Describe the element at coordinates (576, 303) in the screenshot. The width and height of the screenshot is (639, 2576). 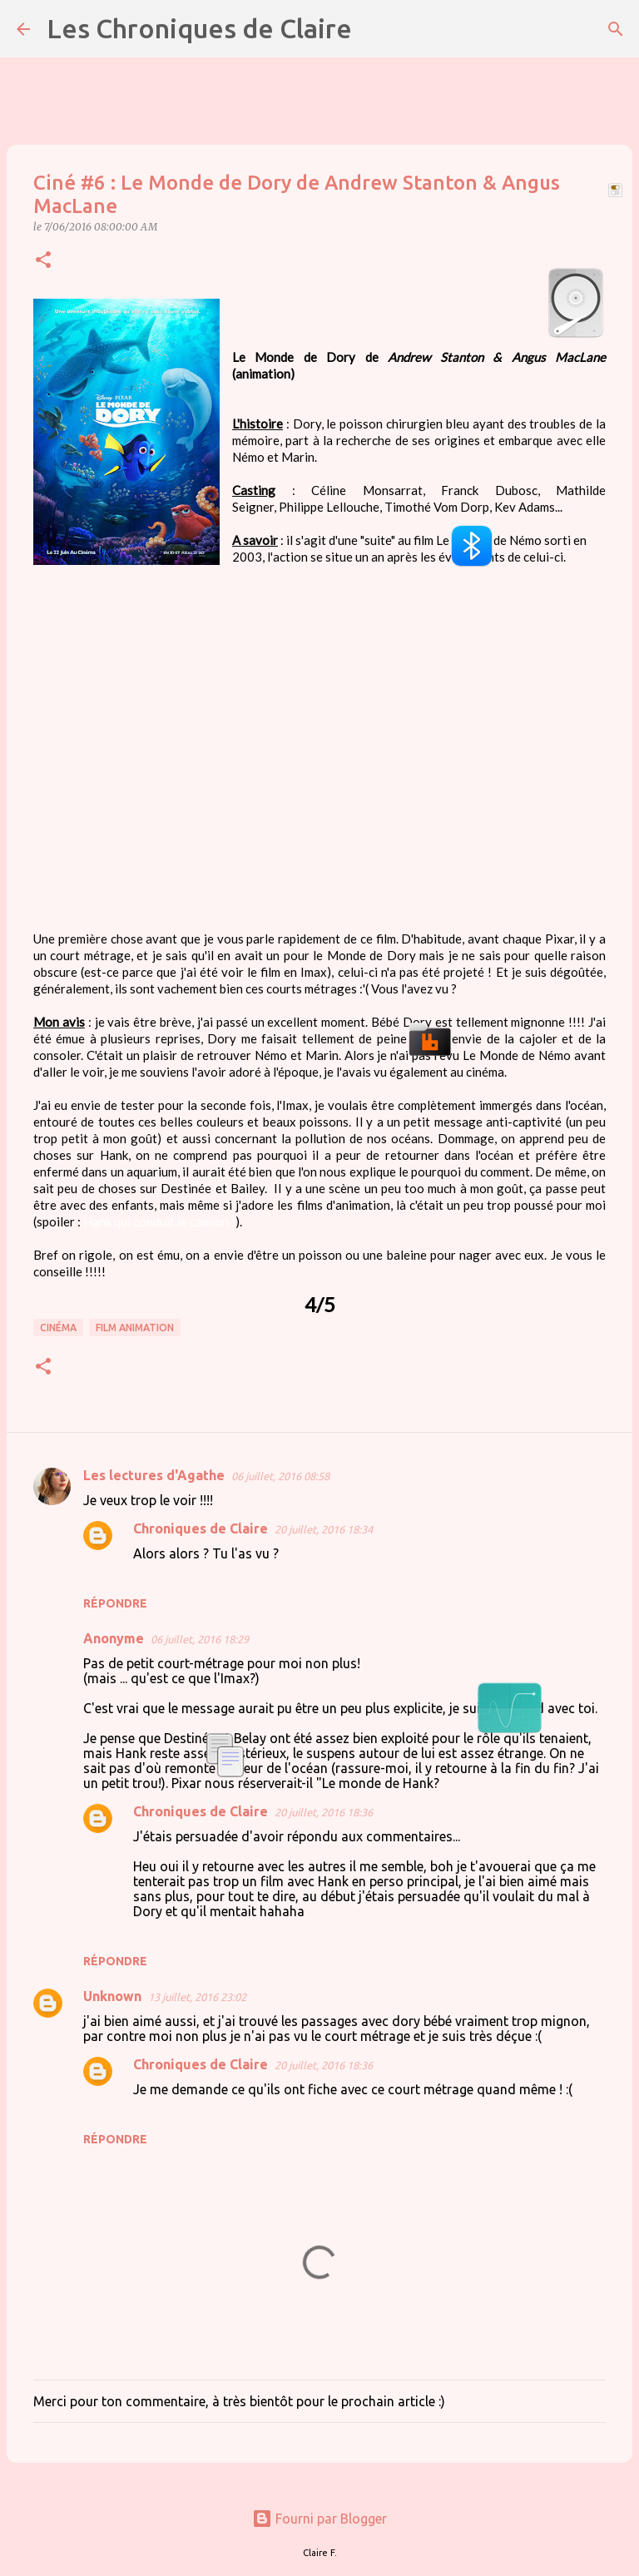
I see `open disk utility application` at that location.